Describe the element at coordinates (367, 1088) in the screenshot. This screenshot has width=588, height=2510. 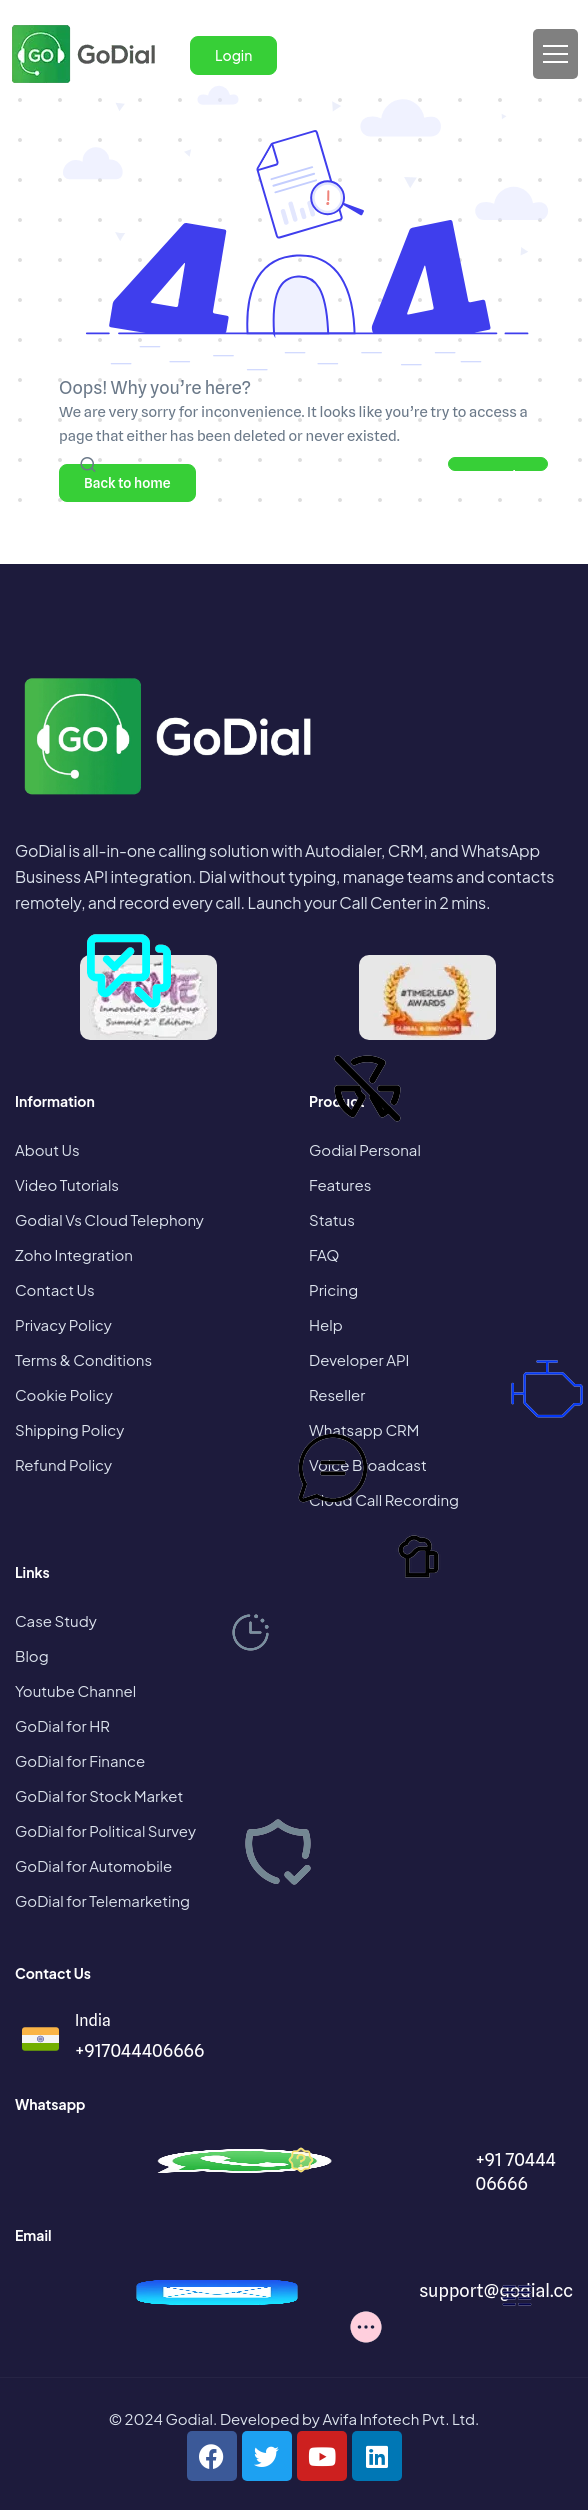
I see `disable radiation or hazard alerts` at that location.